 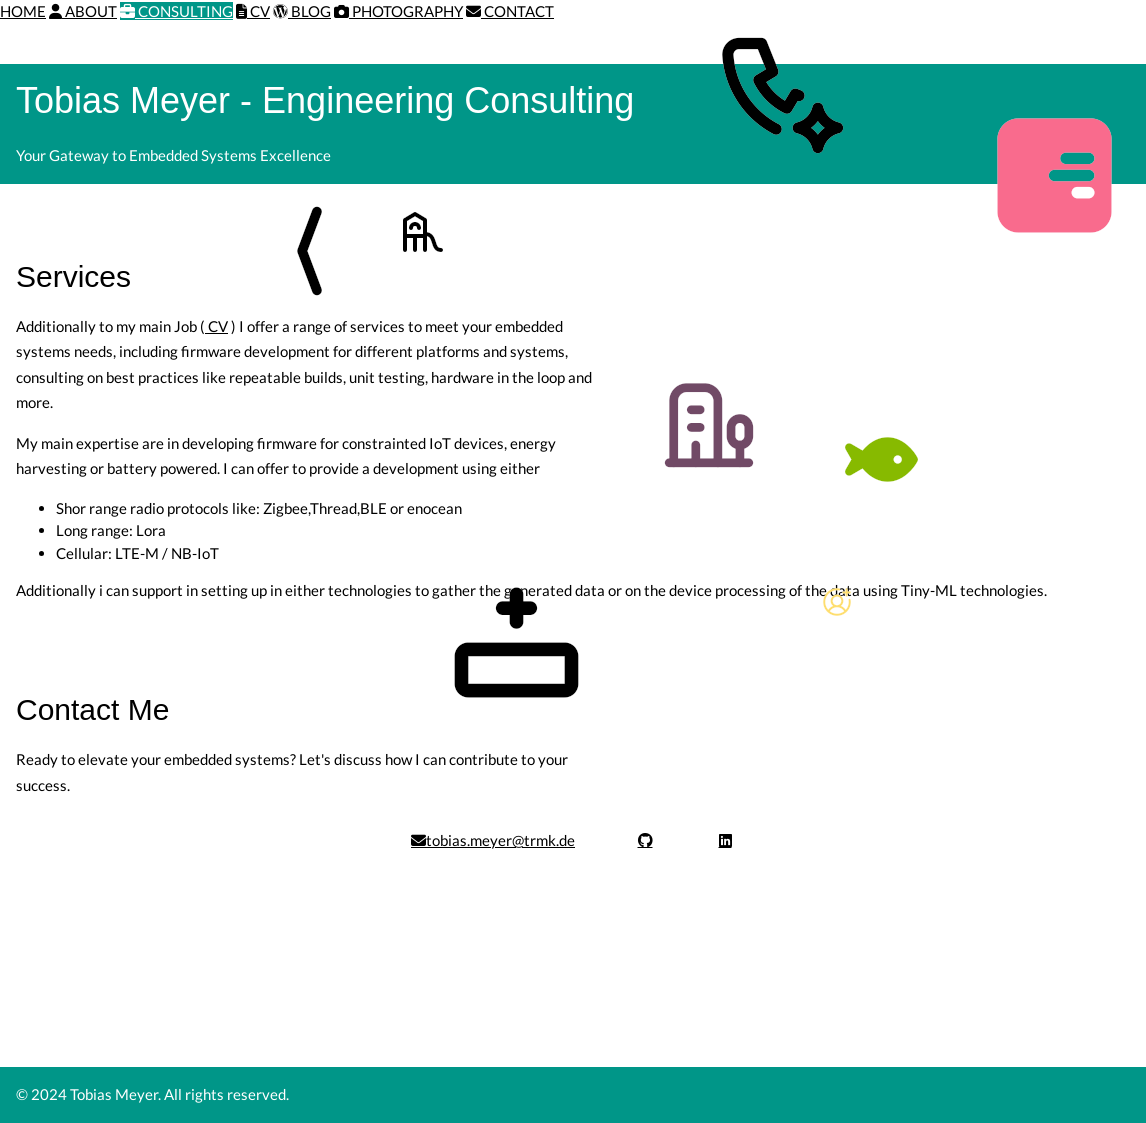 What do you see at coordinates (837, 602) in the screenshot?
I see `add a new user or contact` at bounding box center [837, 602].